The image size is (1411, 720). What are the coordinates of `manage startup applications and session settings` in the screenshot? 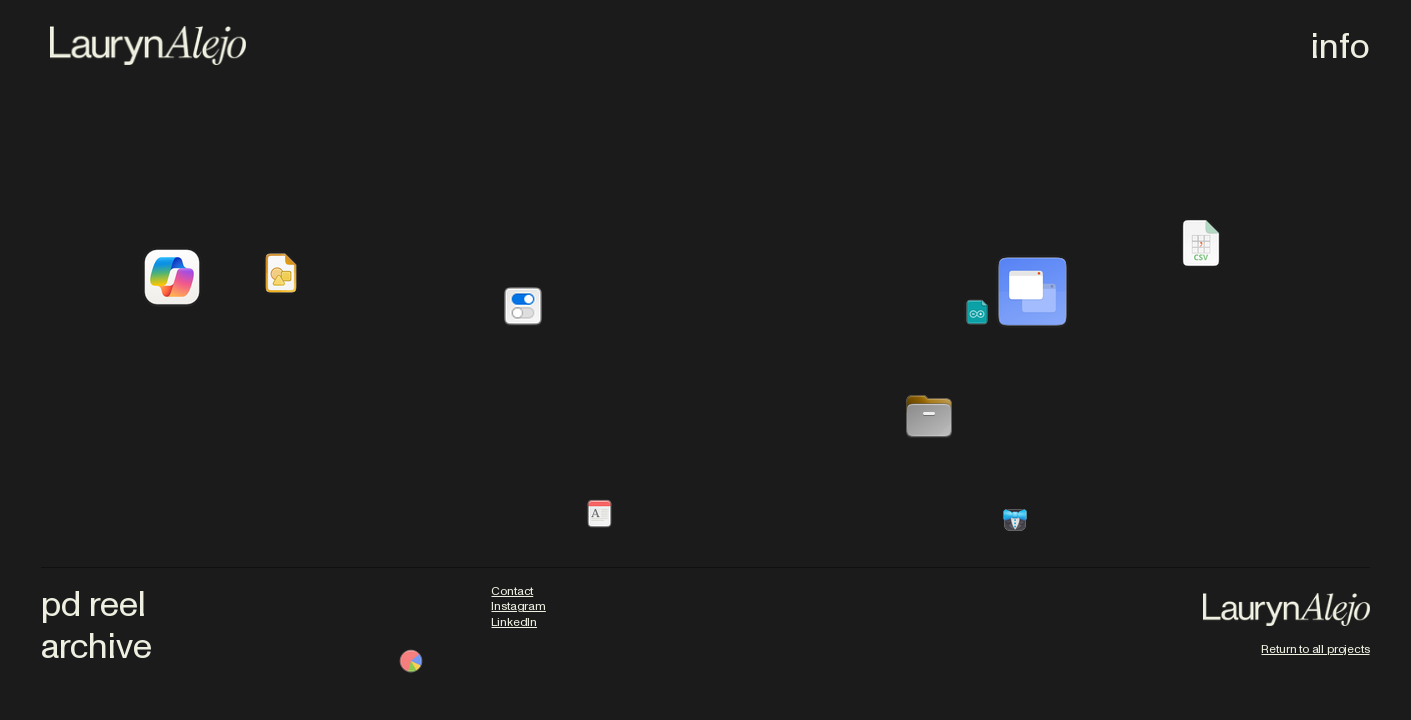 It's located at (1032, 291).